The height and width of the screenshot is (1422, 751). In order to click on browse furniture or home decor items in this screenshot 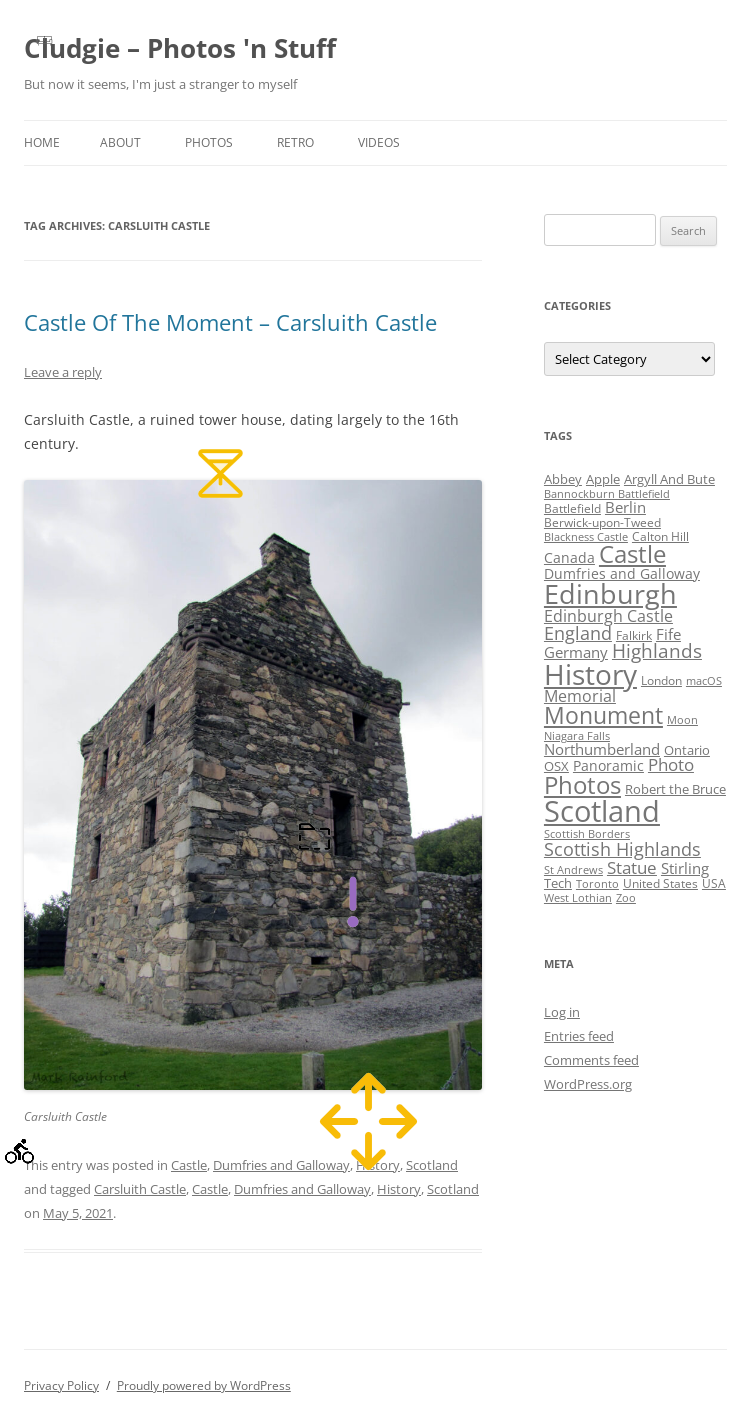, I will do `click(44, 40)`.